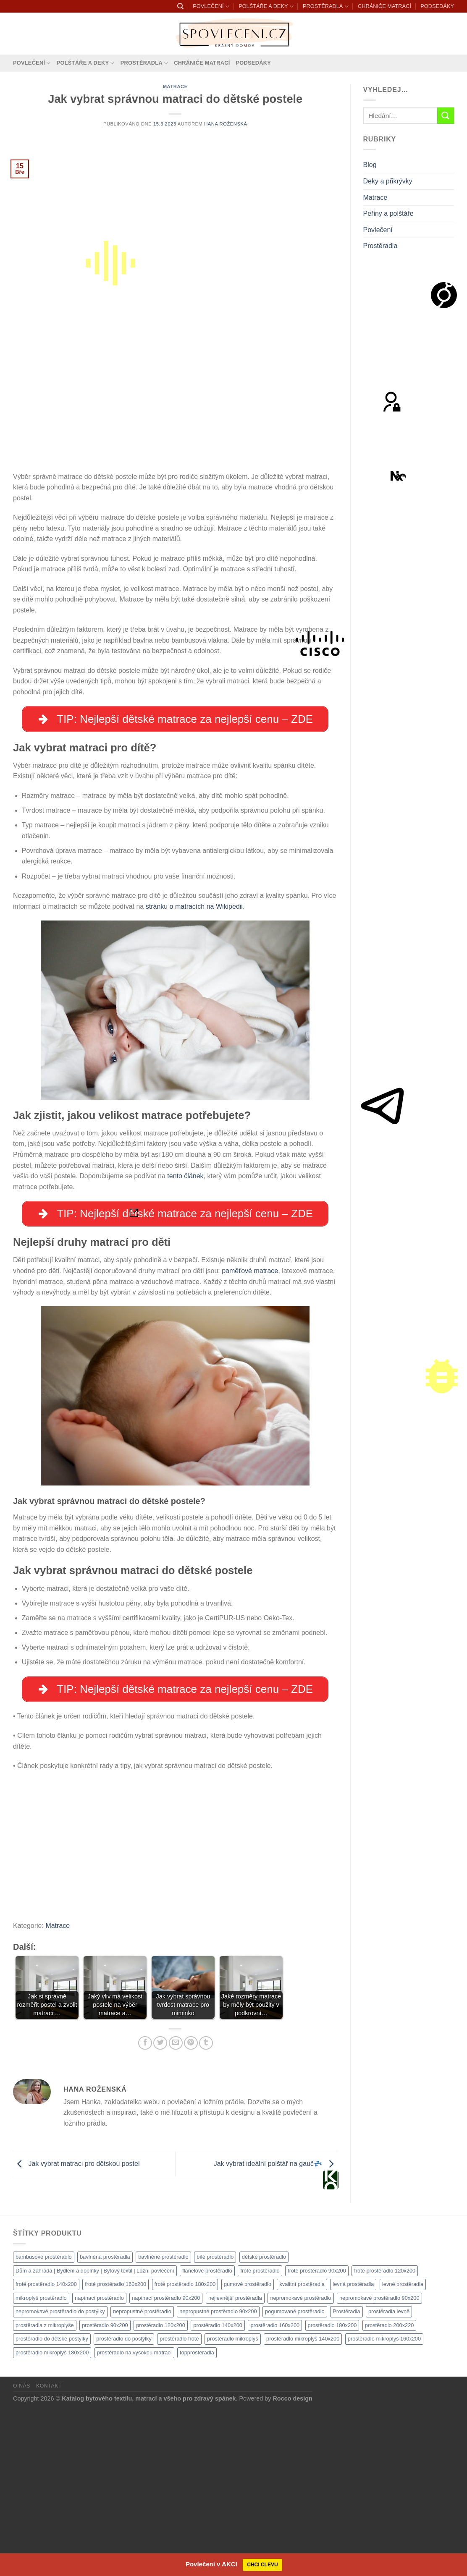  What do you see at coordinates (110, 263) in the screenshot?
I see `voice recognition or audio waveform indicator` at bounding box center [110, 263].